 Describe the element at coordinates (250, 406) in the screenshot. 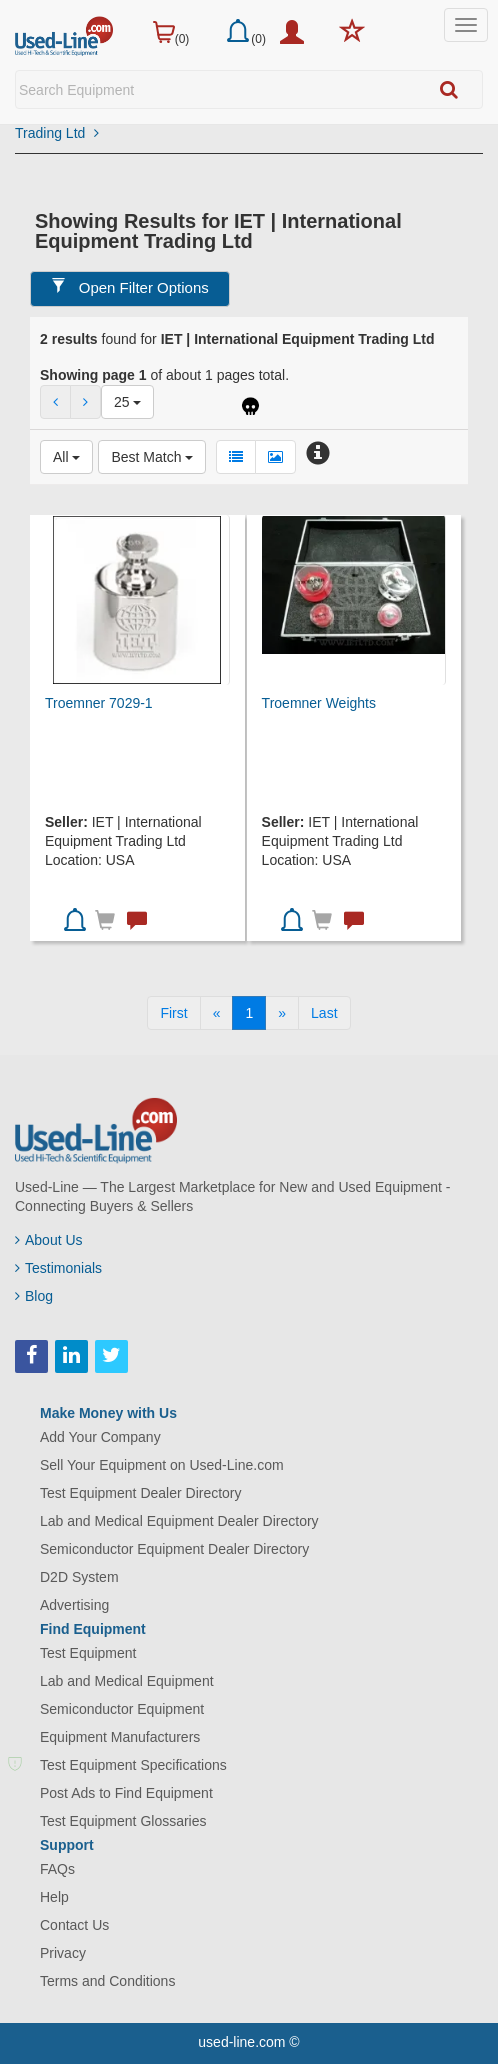

I see `indicates dangerous or harmful content` at that location.